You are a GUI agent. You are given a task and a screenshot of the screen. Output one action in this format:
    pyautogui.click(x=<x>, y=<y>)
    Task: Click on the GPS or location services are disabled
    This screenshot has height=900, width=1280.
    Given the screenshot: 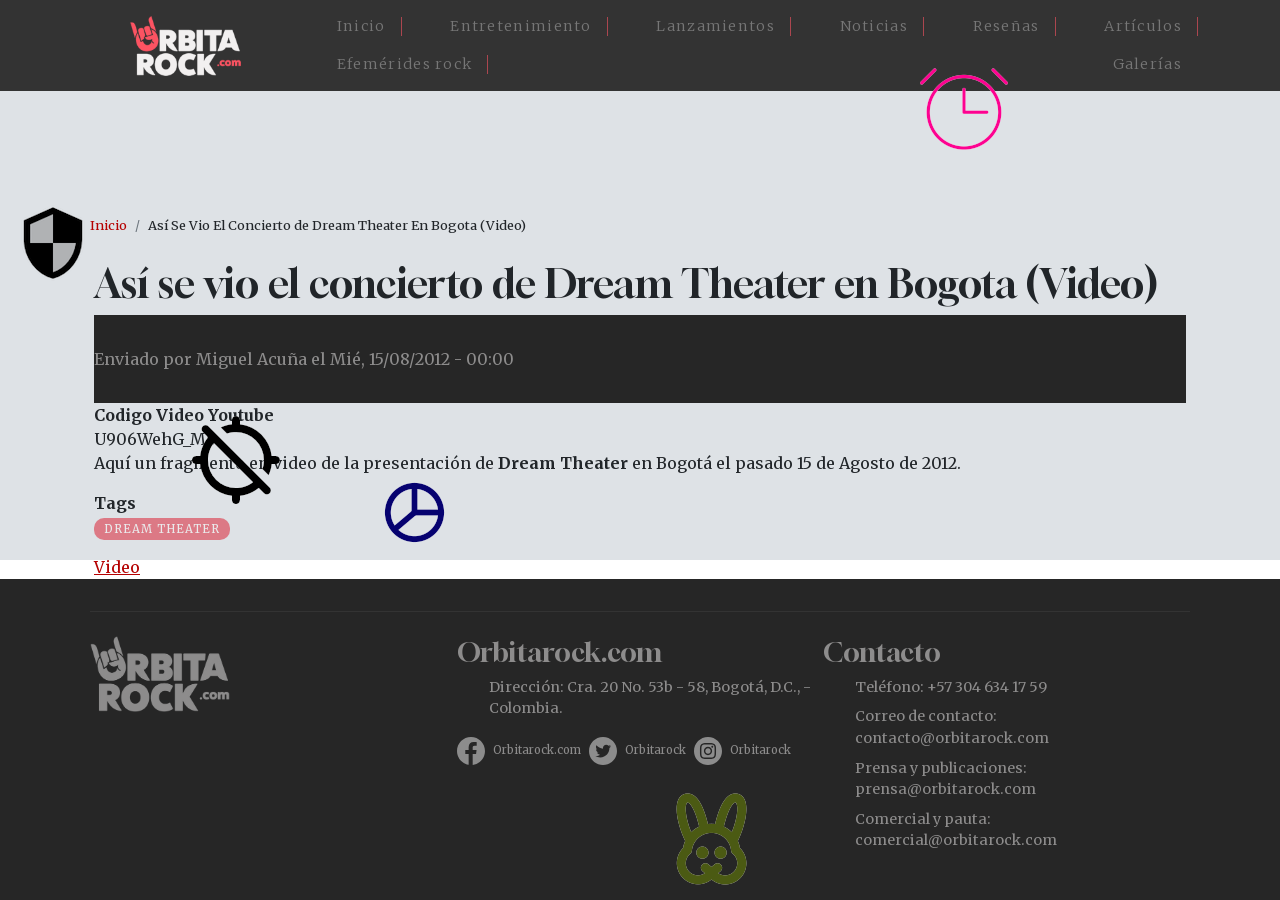 What is the action you would take?
    pyautogui.click(x=236, y=460)
    